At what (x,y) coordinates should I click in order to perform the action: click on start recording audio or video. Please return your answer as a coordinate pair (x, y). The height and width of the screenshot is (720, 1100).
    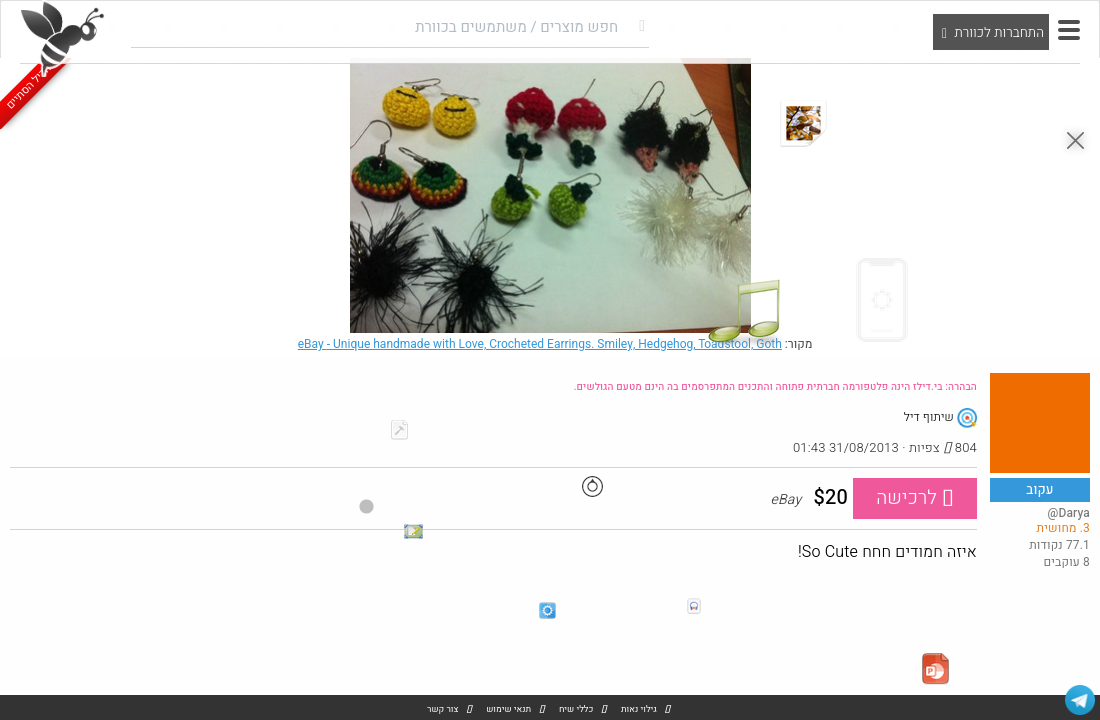
    Looking at the image, I should click on (366, 506).